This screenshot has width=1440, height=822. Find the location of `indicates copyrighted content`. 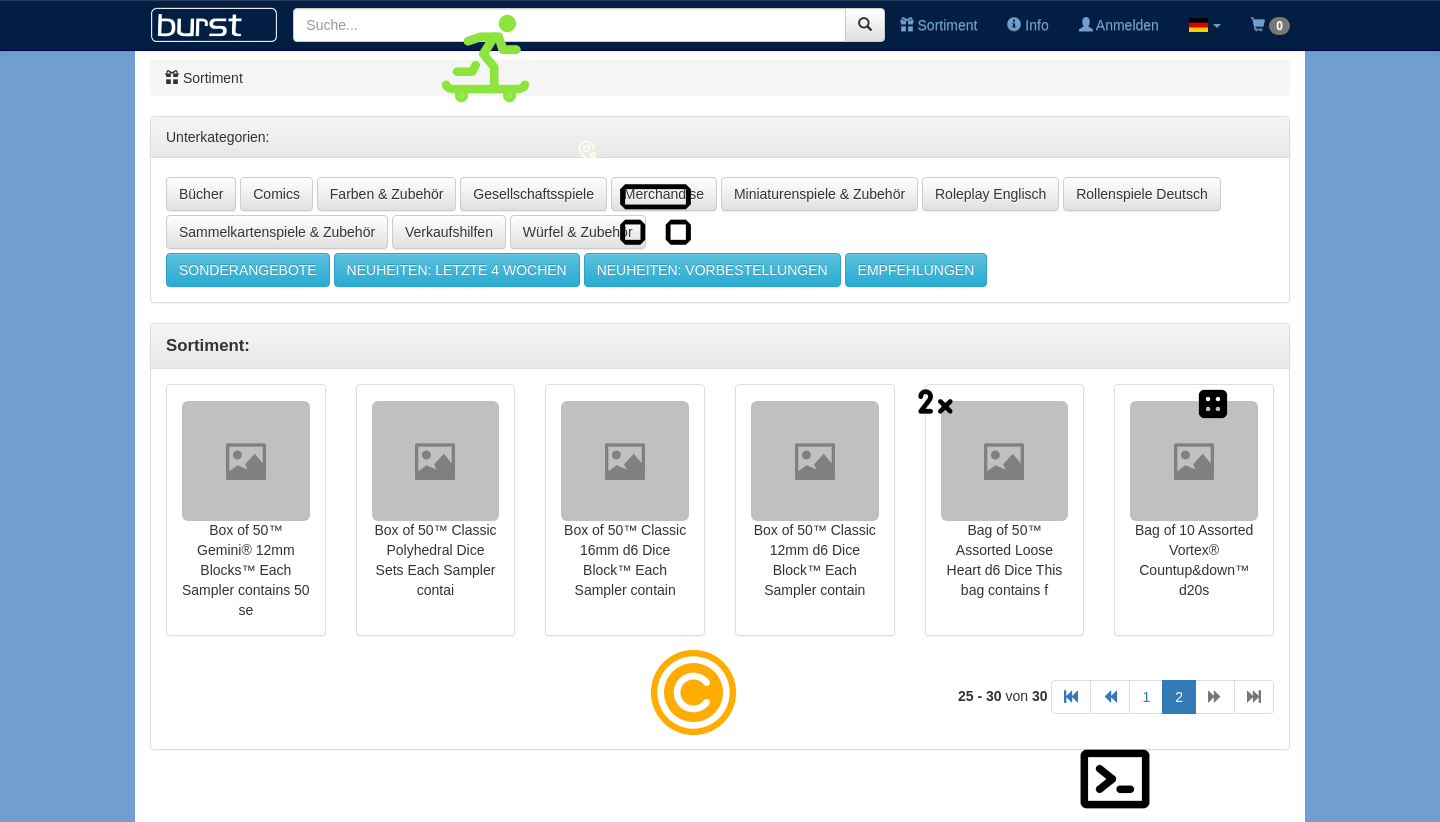

indicates copyrighted content is located at coordinates (693, 692).